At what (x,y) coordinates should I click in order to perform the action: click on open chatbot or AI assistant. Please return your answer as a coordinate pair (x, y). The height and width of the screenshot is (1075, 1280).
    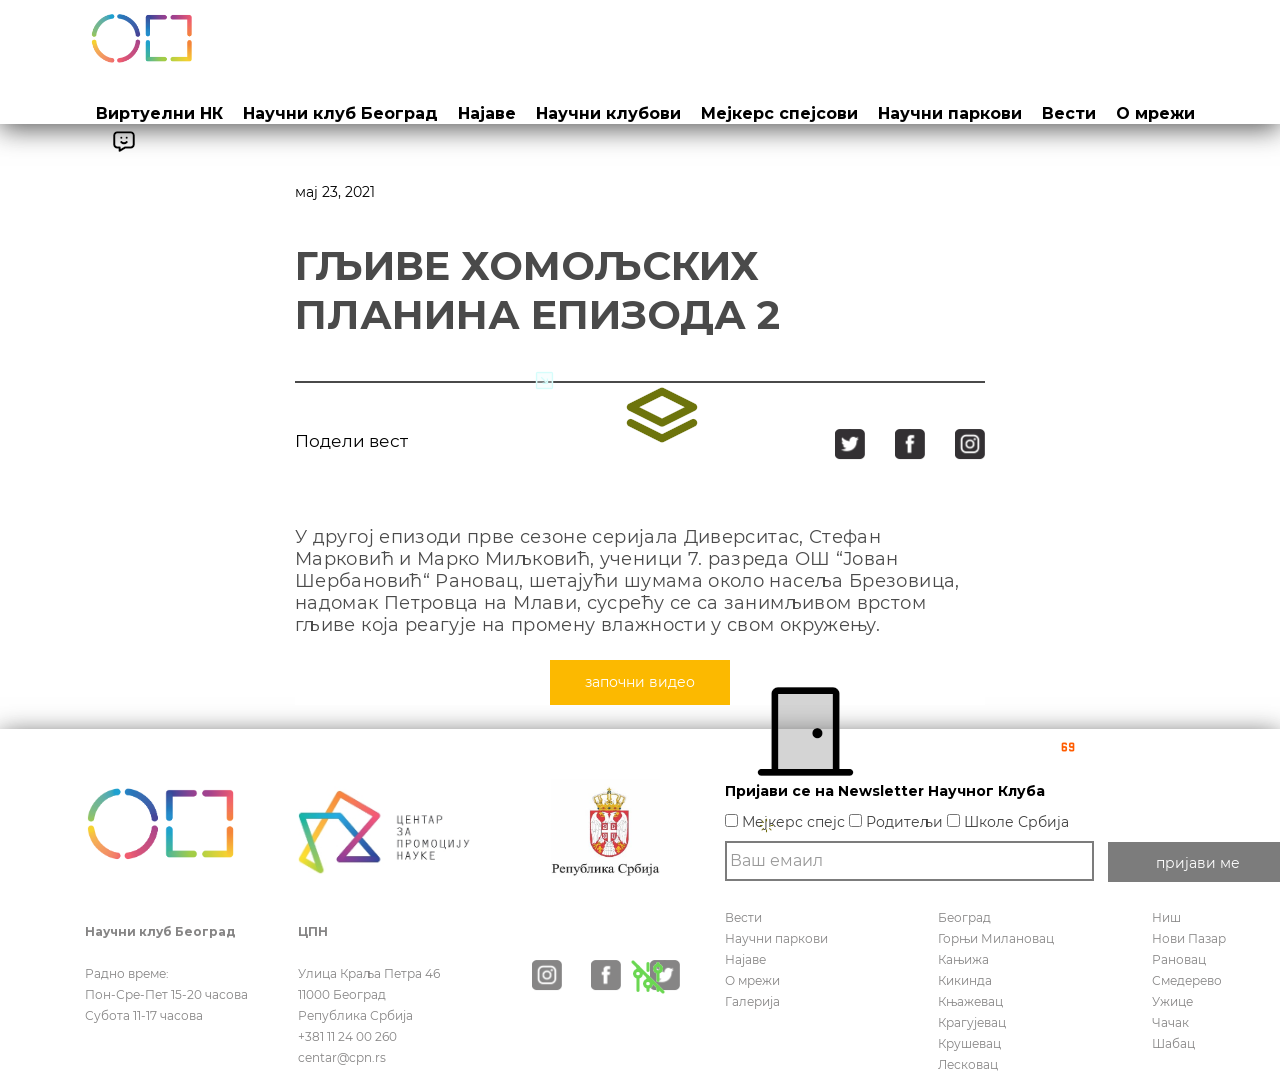
    Looking at the image, I should click on (124, 141).